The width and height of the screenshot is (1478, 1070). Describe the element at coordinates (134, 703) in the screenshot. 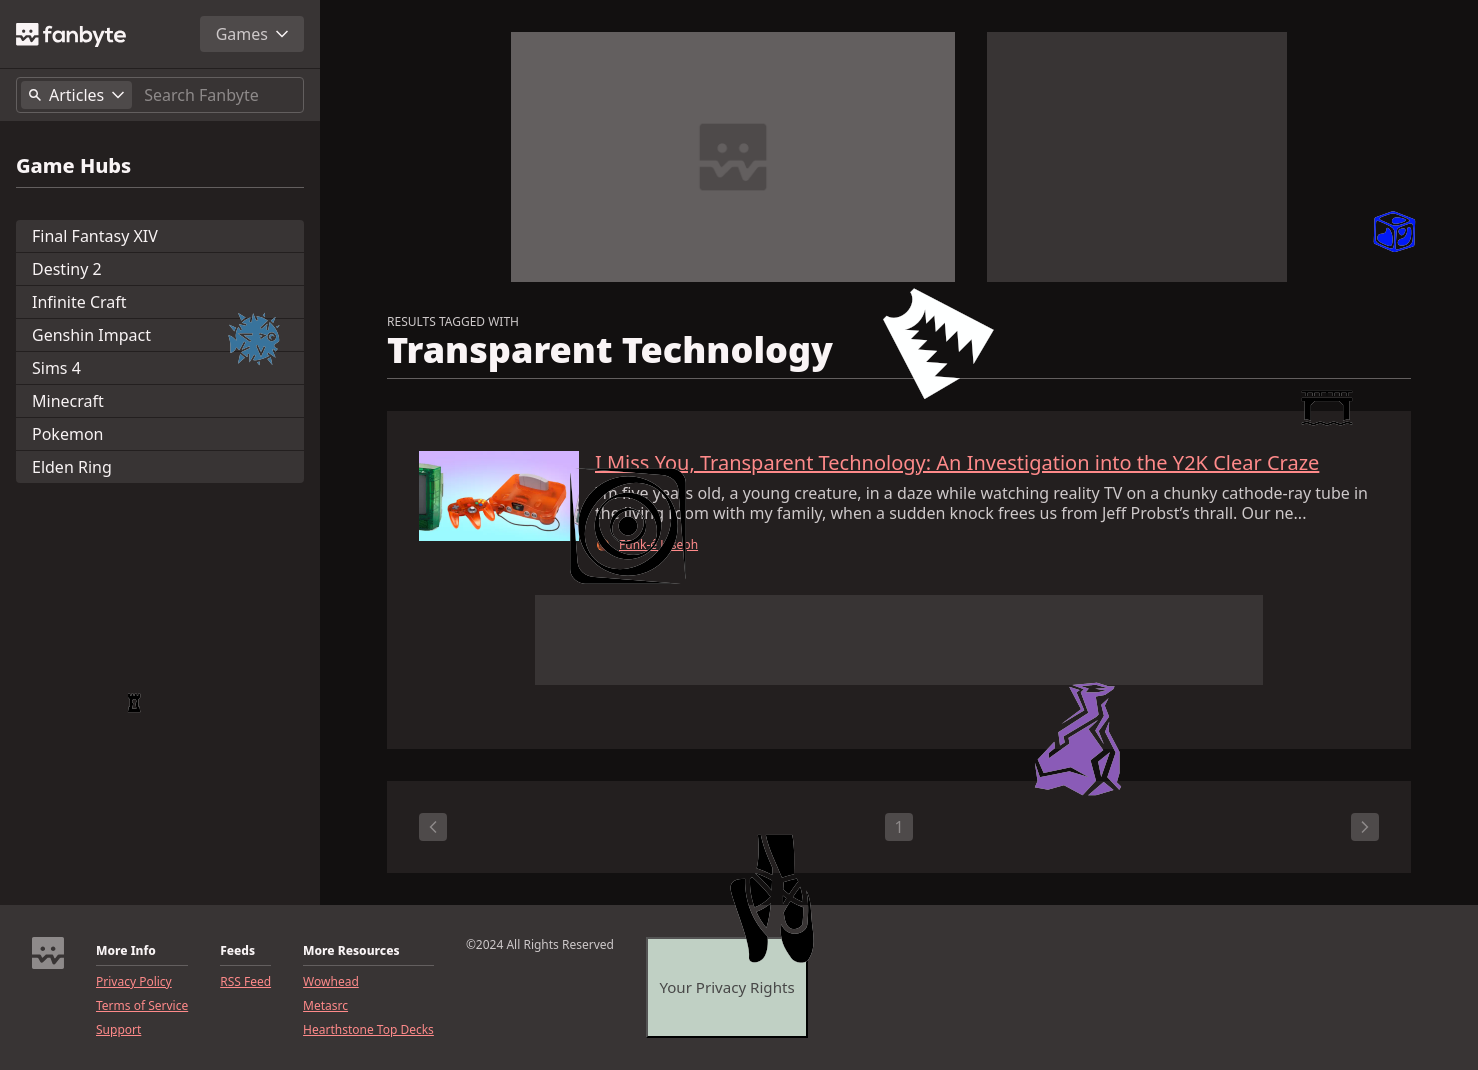

I see `access a locked or secured game level` at that location.